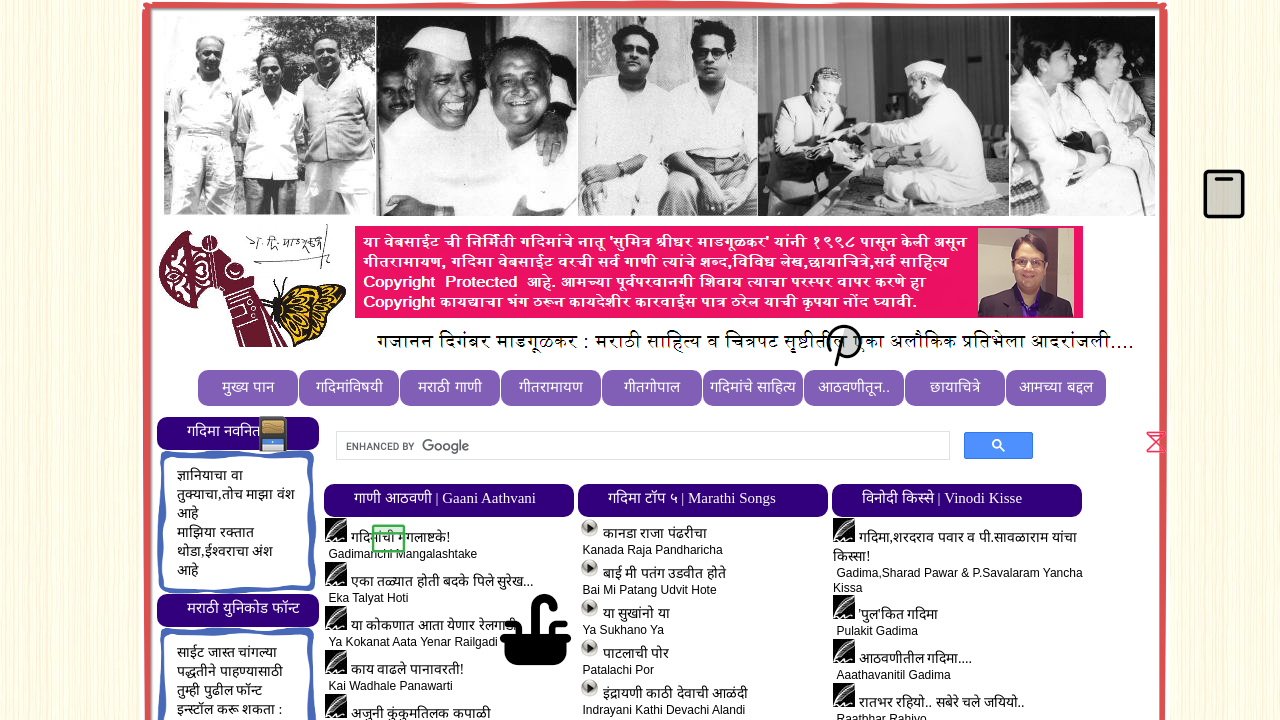 The height and width of the screenshot is (720, 1280). I want to click on tablet device with speaker, so click(1224, 194).